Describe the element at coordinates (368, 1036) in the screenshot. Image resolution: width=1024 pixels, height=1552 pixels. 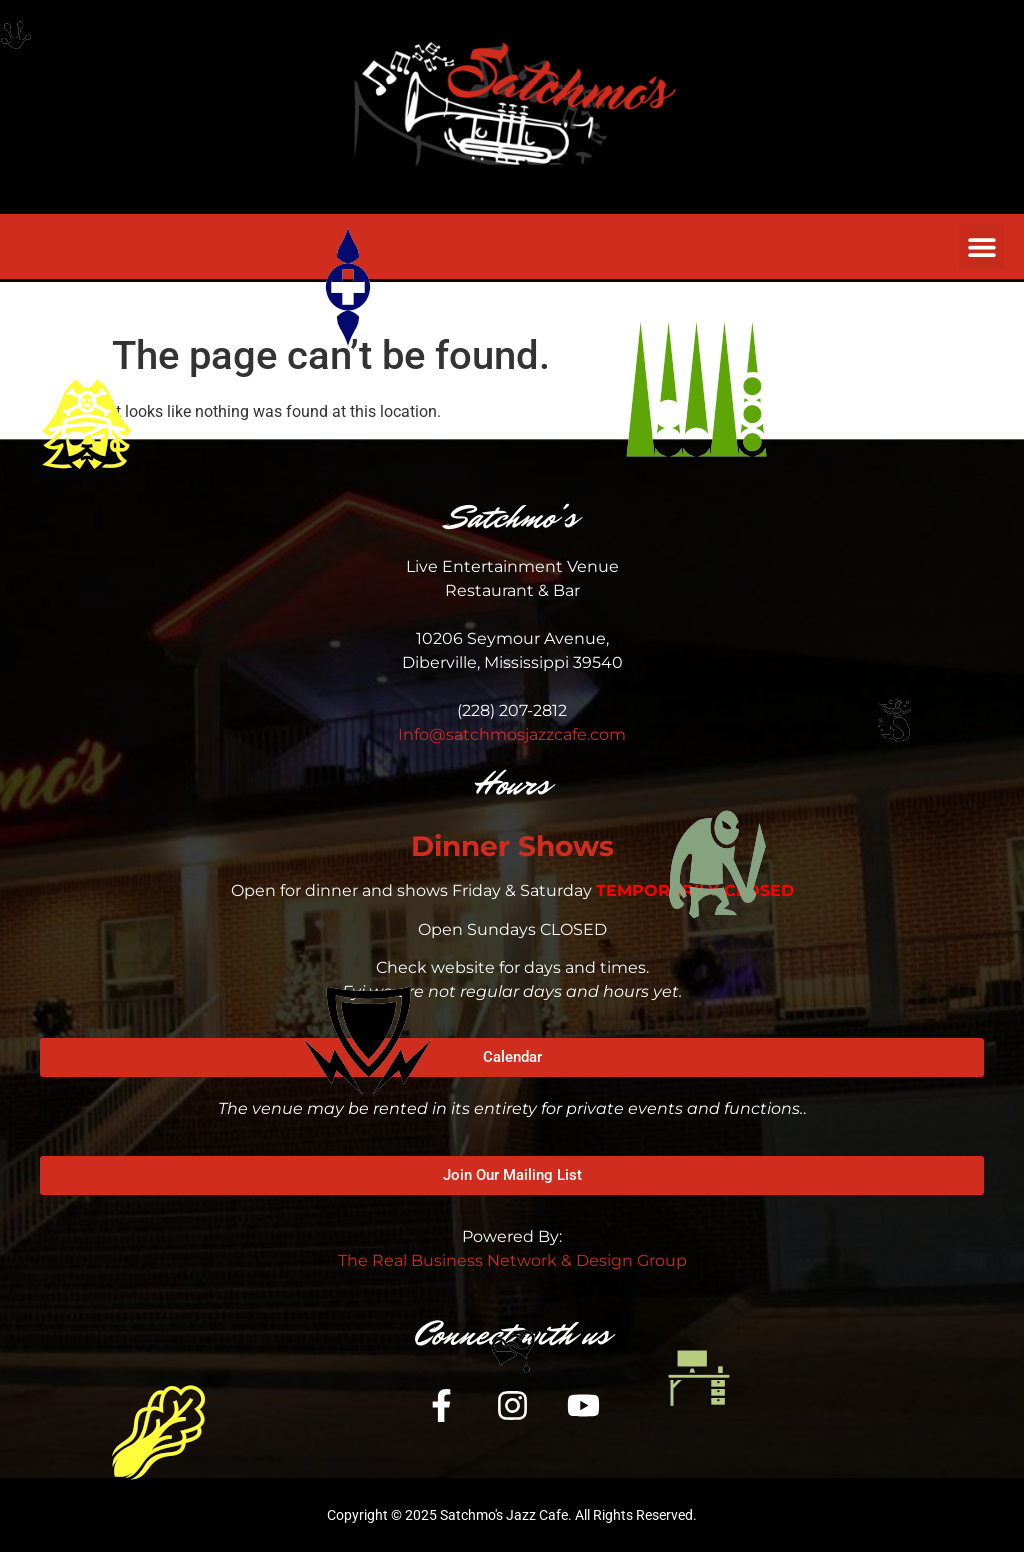
I see `activate power shield or energy protection` at that location.